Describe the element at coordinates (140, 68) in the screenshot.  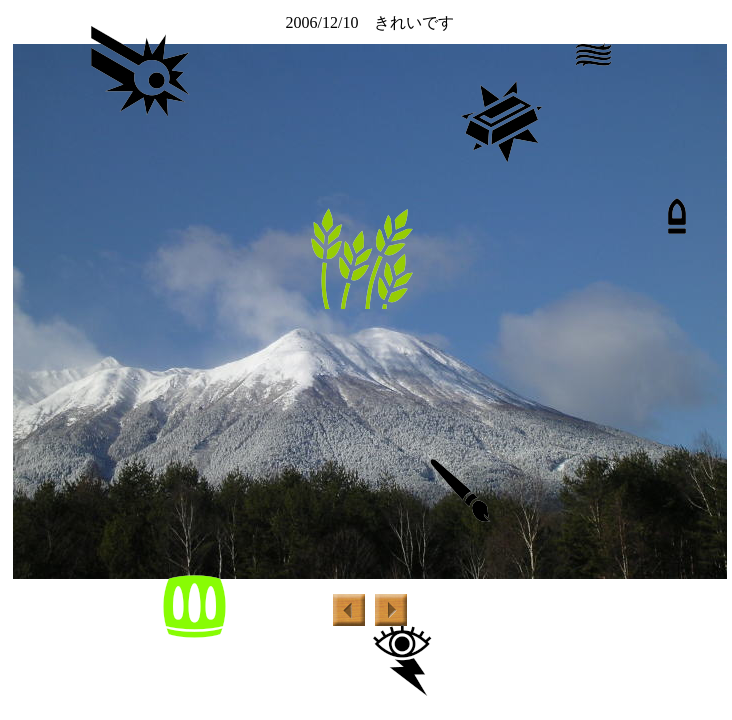
I see `indicates precision aiming or targeting mode` at that location.